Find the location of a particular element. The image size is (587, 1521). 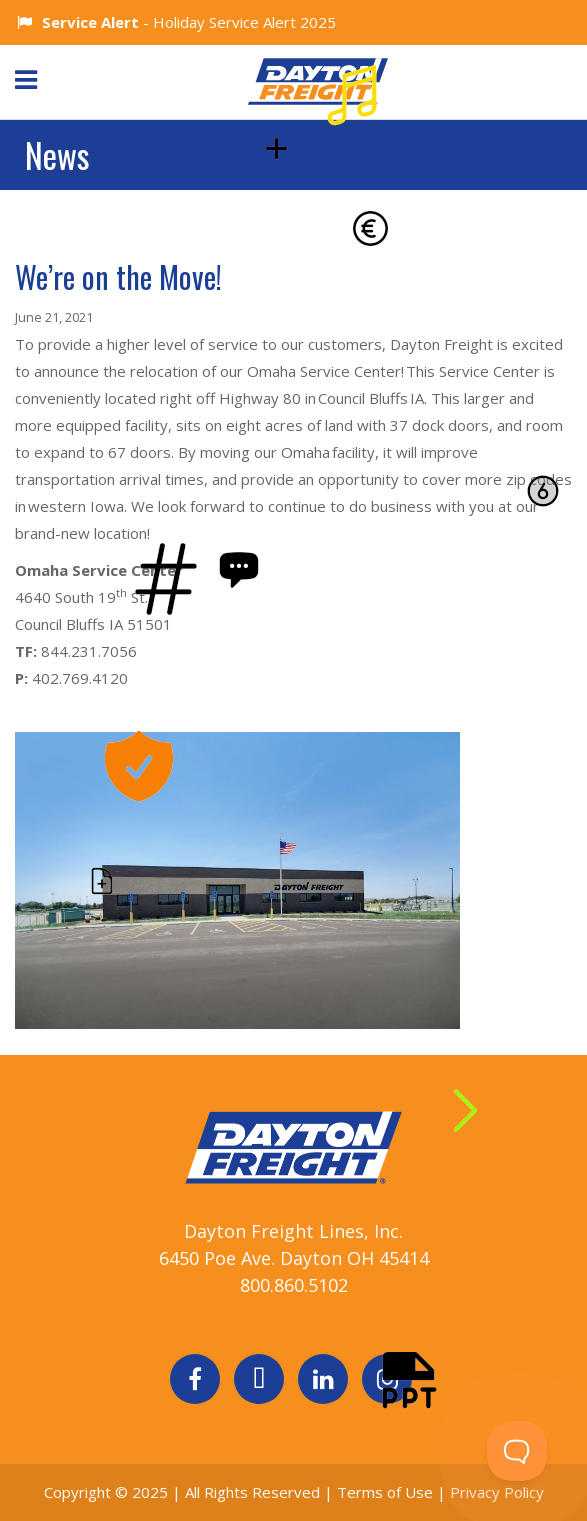

access music or audio player is located at coordinates (353, 95).